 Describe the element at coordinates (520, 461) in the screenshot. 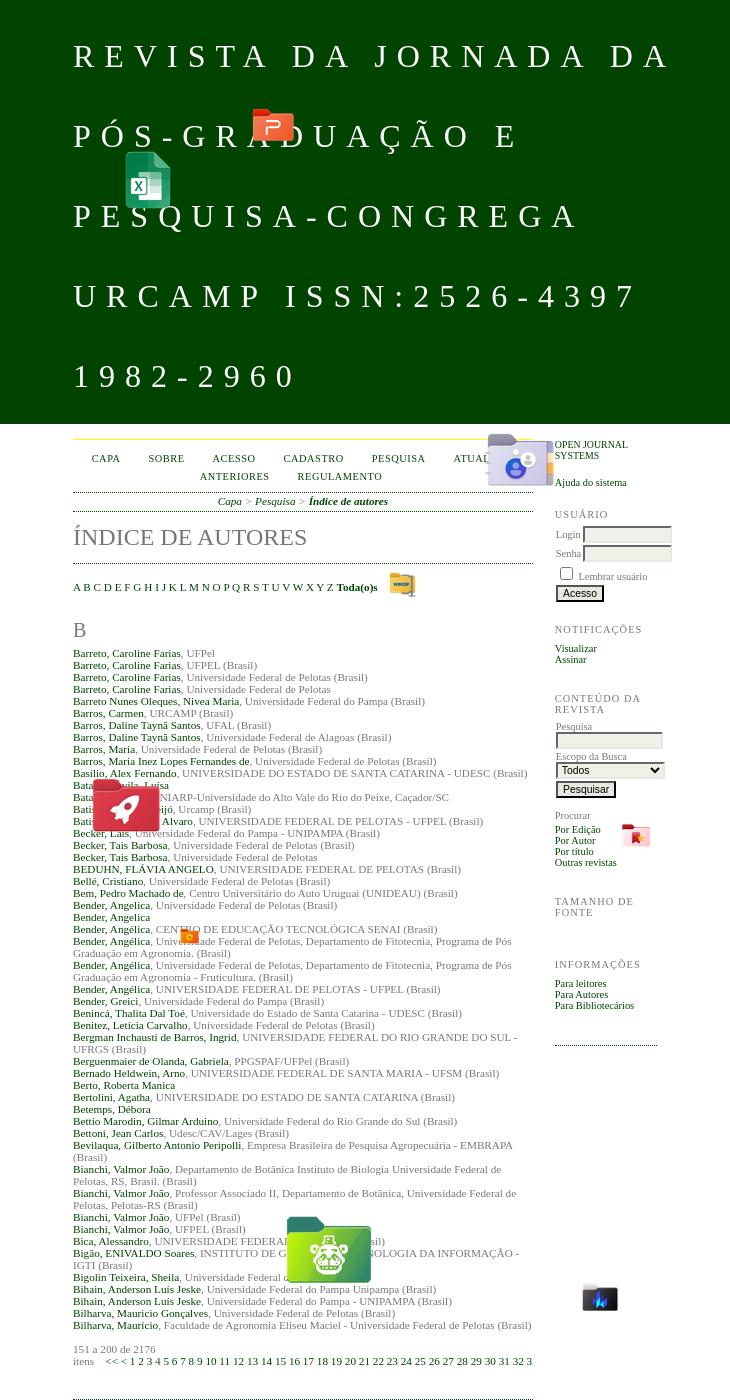

I see `open microsoft contacts folder` at that location.